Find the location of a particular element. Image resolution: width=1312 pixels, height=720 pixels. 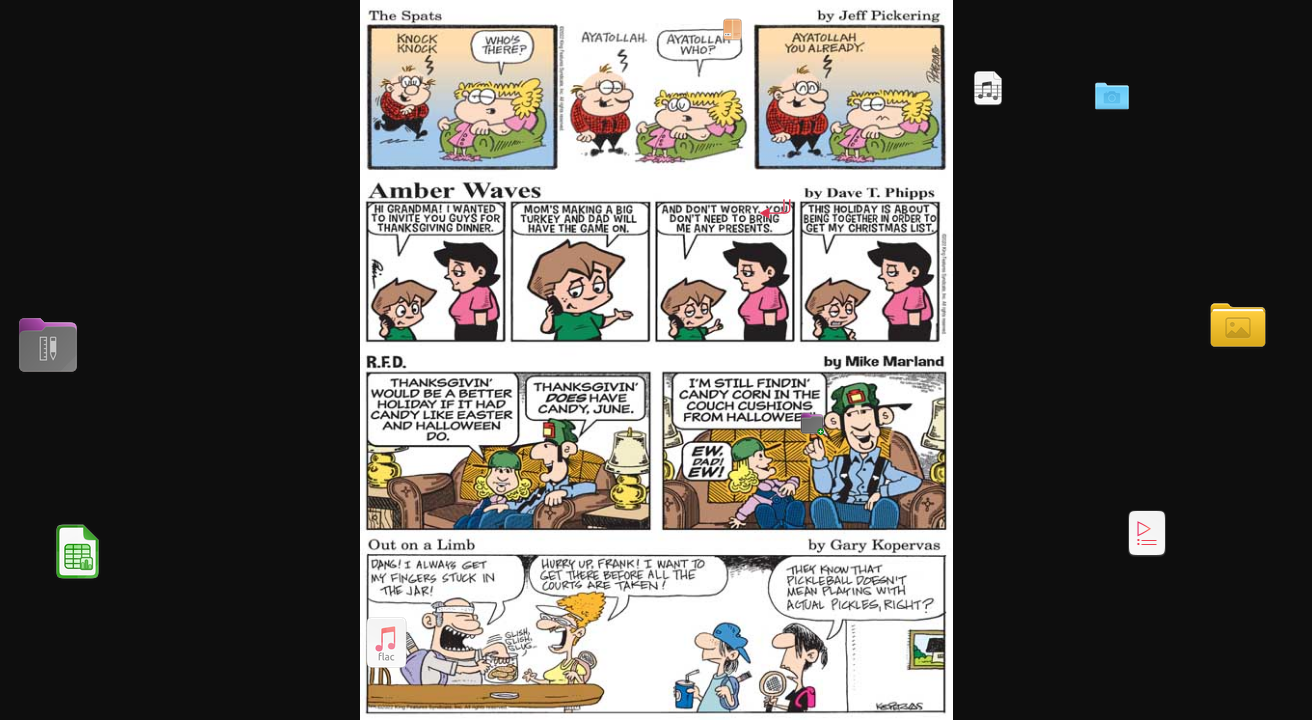

open your pictures folder is located at coordinates (1112, 96).